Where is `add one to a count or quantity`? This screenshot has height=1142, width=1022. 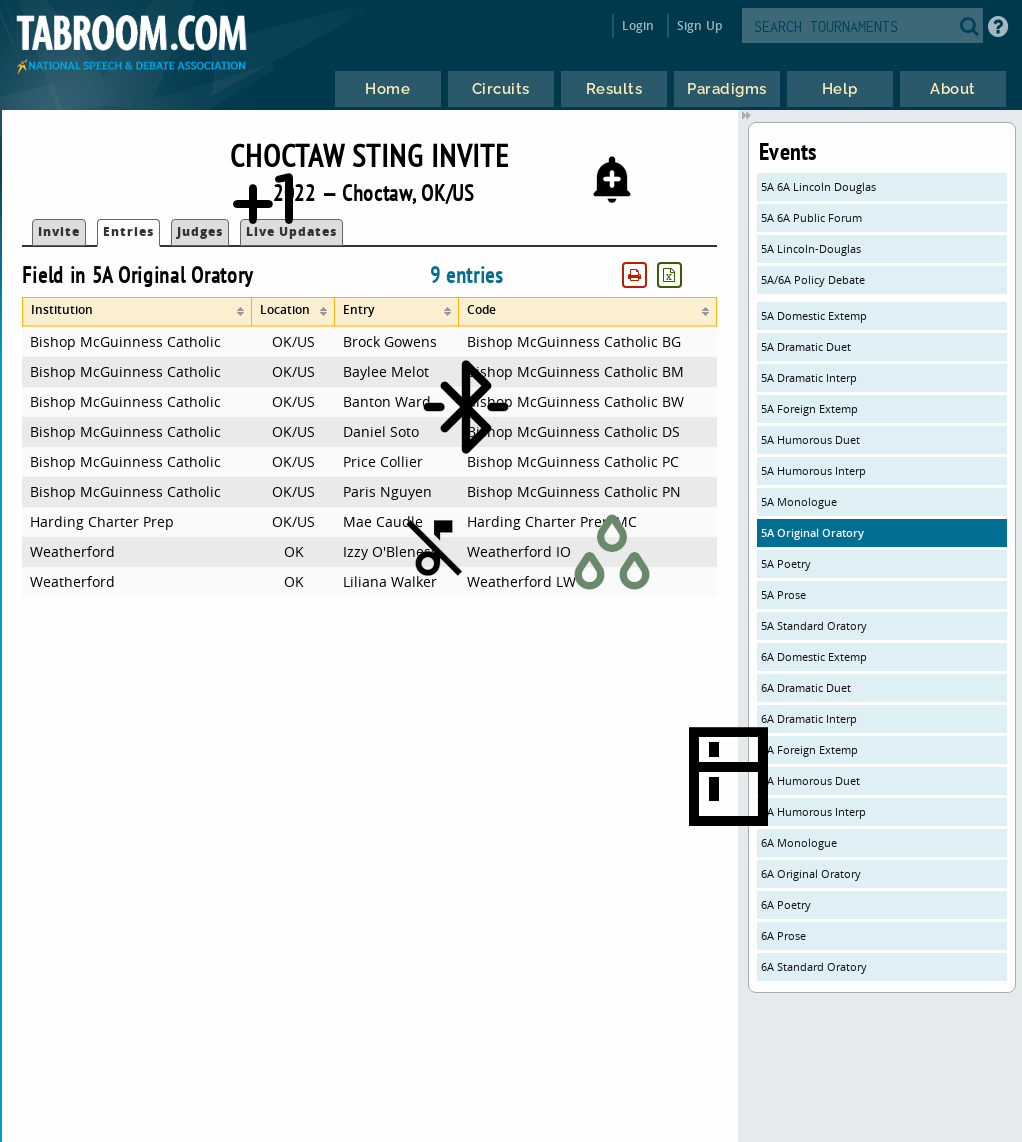
add one to a count or quantity is located at coordinates (265, 200).